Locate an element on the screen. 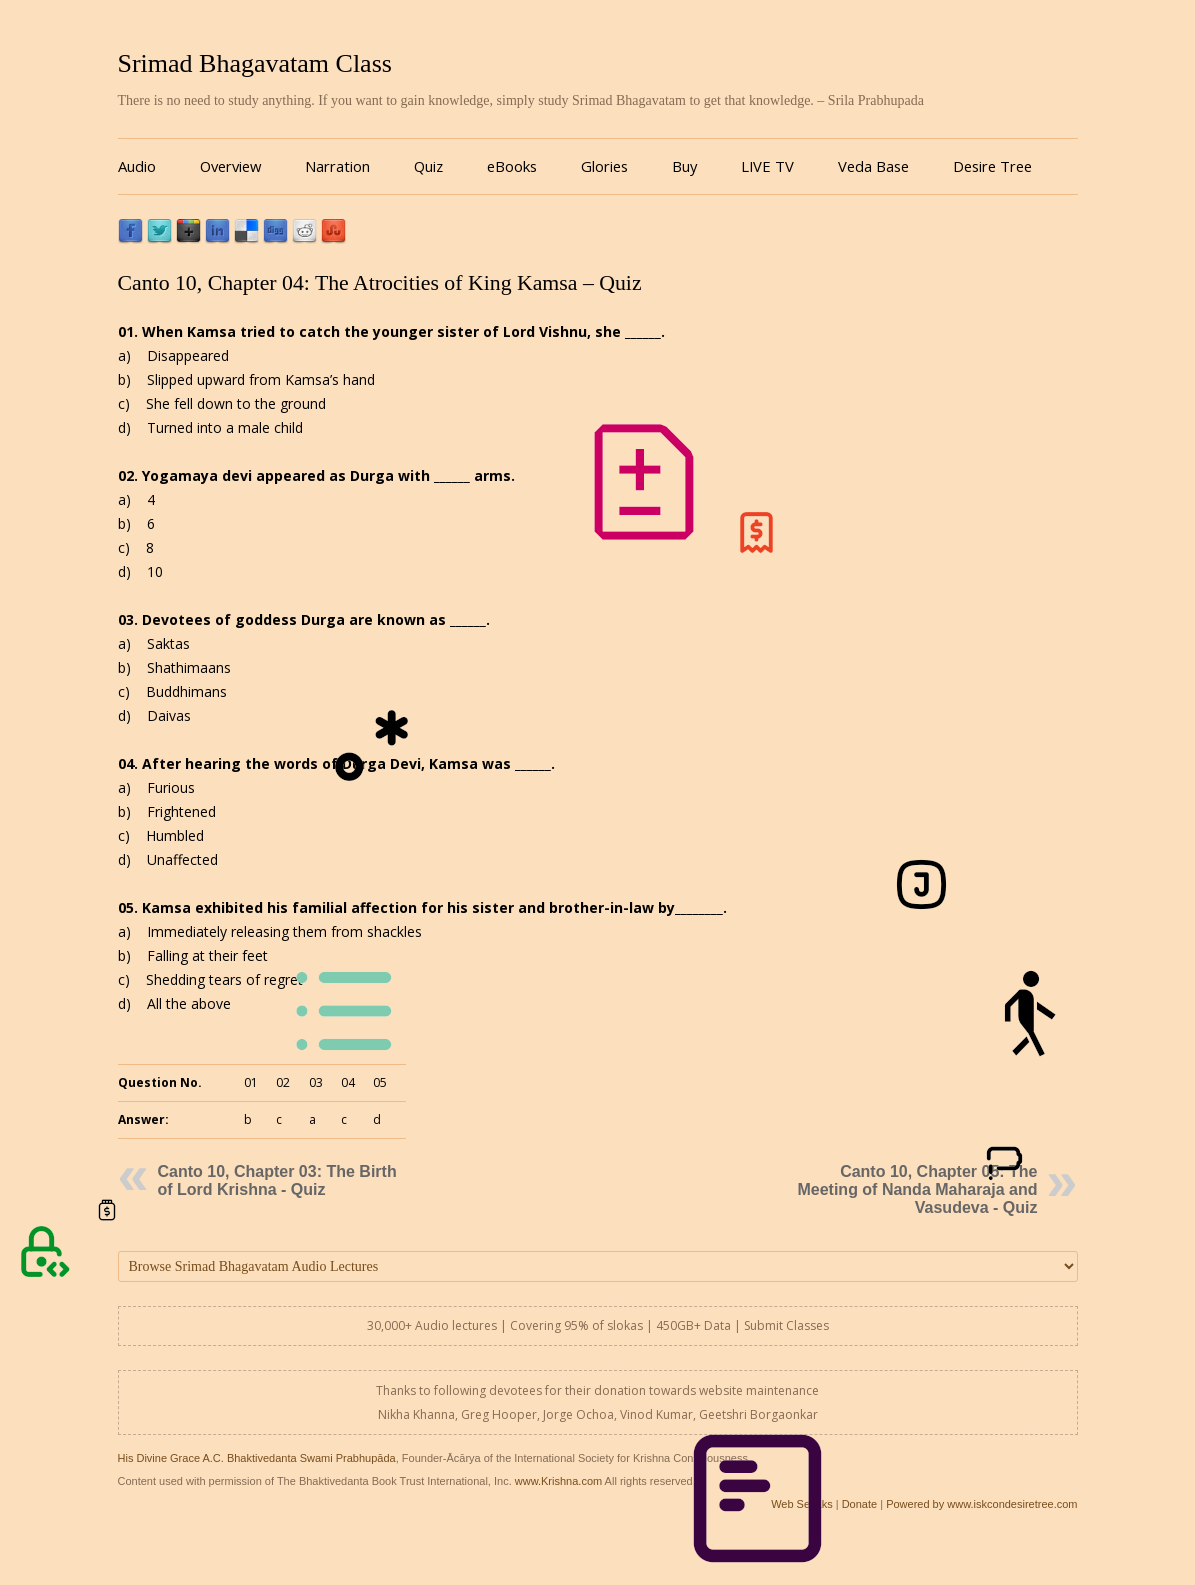 This screenshot has height=1585, width=1195. get walking directions is located at coordinates (1030, 1012).